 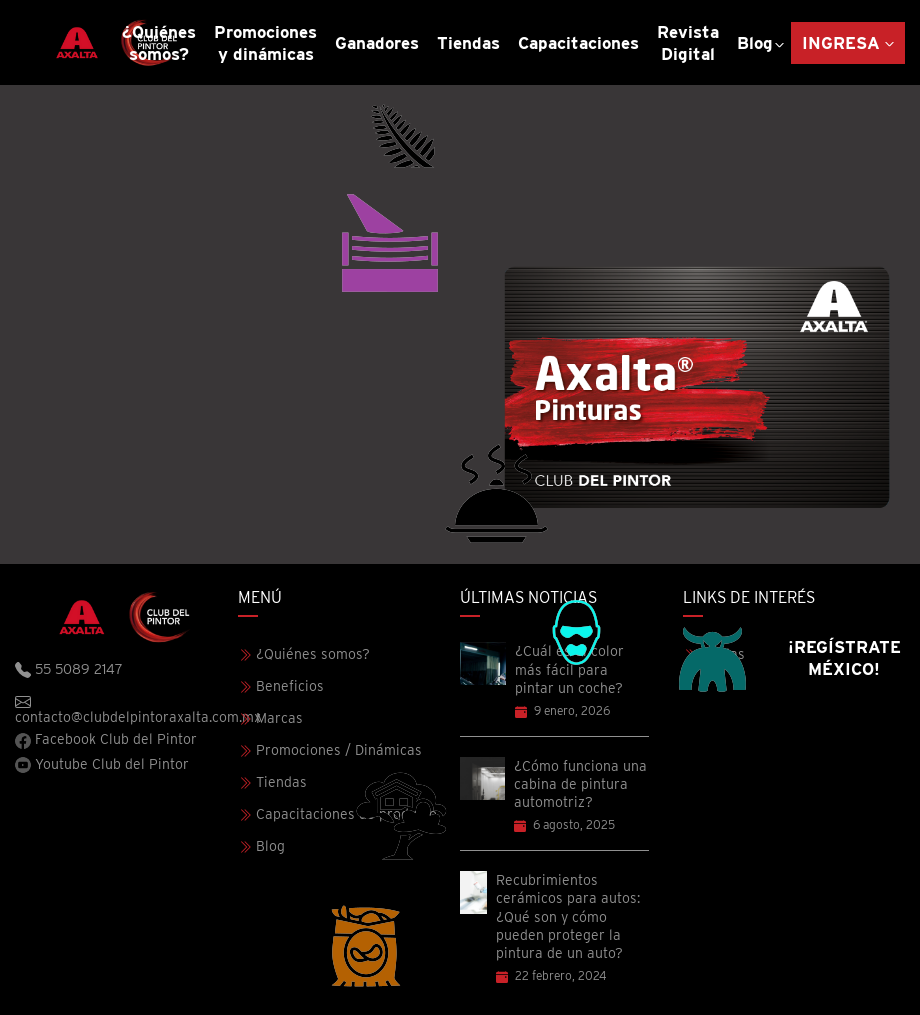 What do you see at coordinates (402, 815) in the screenshot?
I see `access treehouse or hideout feature` at bounding box center [402, 815].